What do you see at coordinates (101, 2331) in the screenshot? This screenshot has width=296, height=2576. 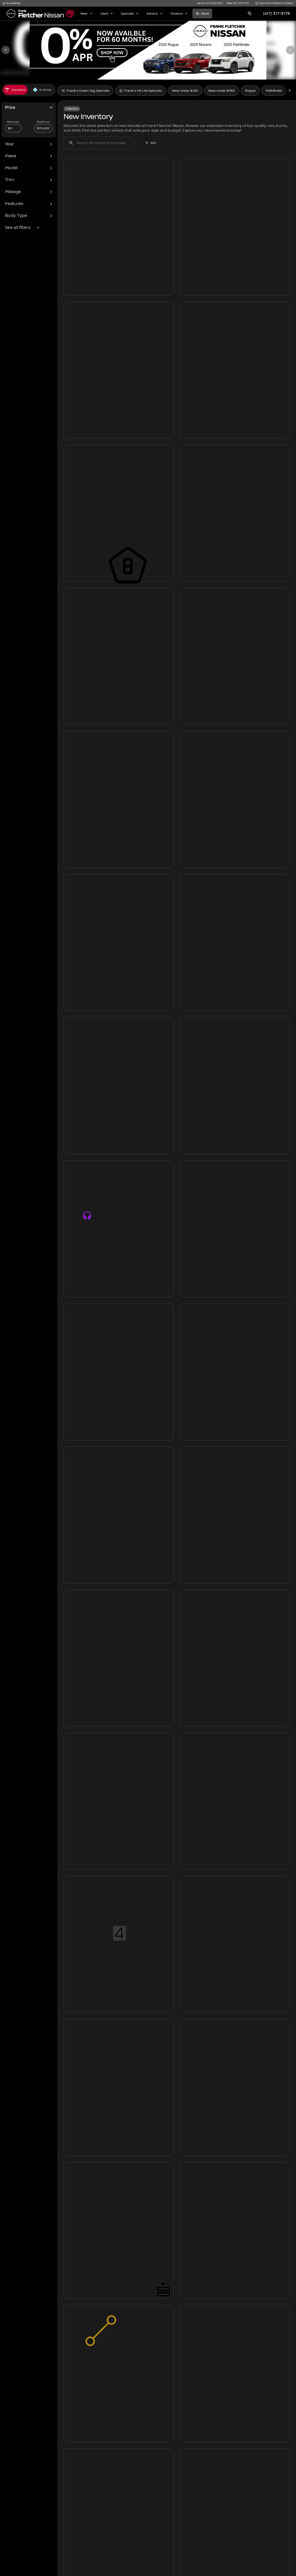 I see `draw a line segment between two points` at bounding box center [101, 2331].